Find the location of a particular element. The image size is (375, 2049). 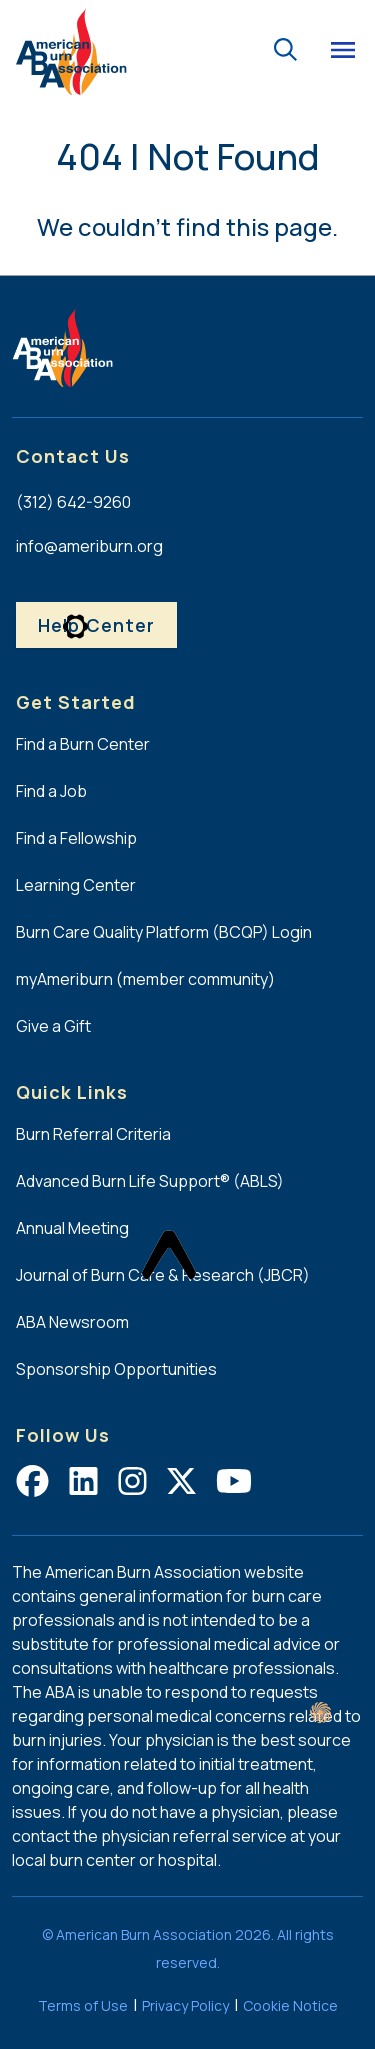

visit the MediaMarkt website or app is located at coordinates (320, 1712).